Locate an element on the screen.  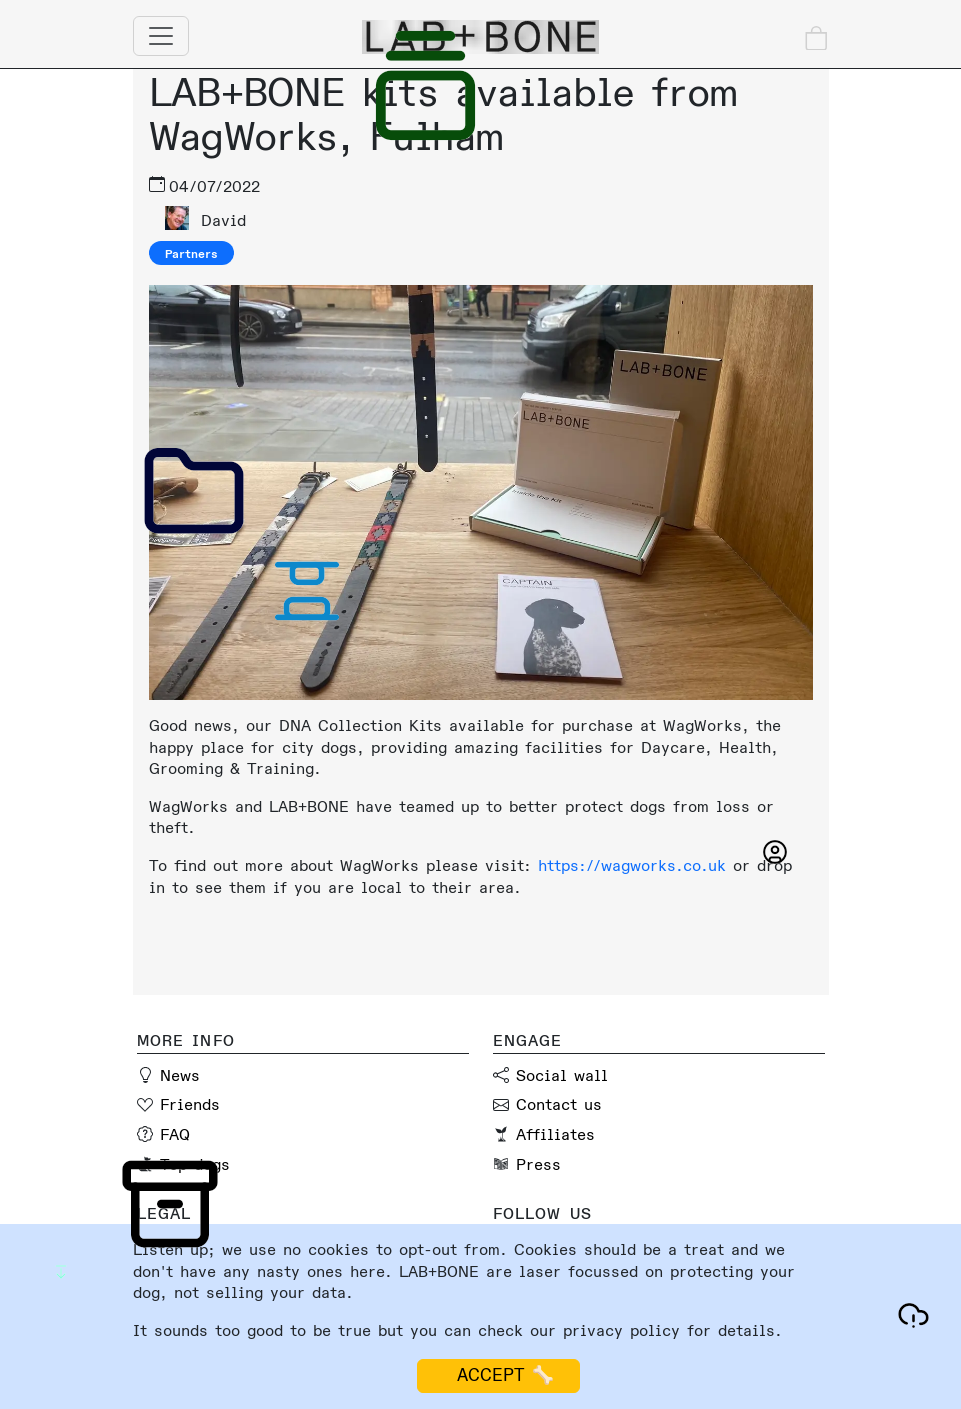
view stacked cards or layers is located at coordinates (425, 85).